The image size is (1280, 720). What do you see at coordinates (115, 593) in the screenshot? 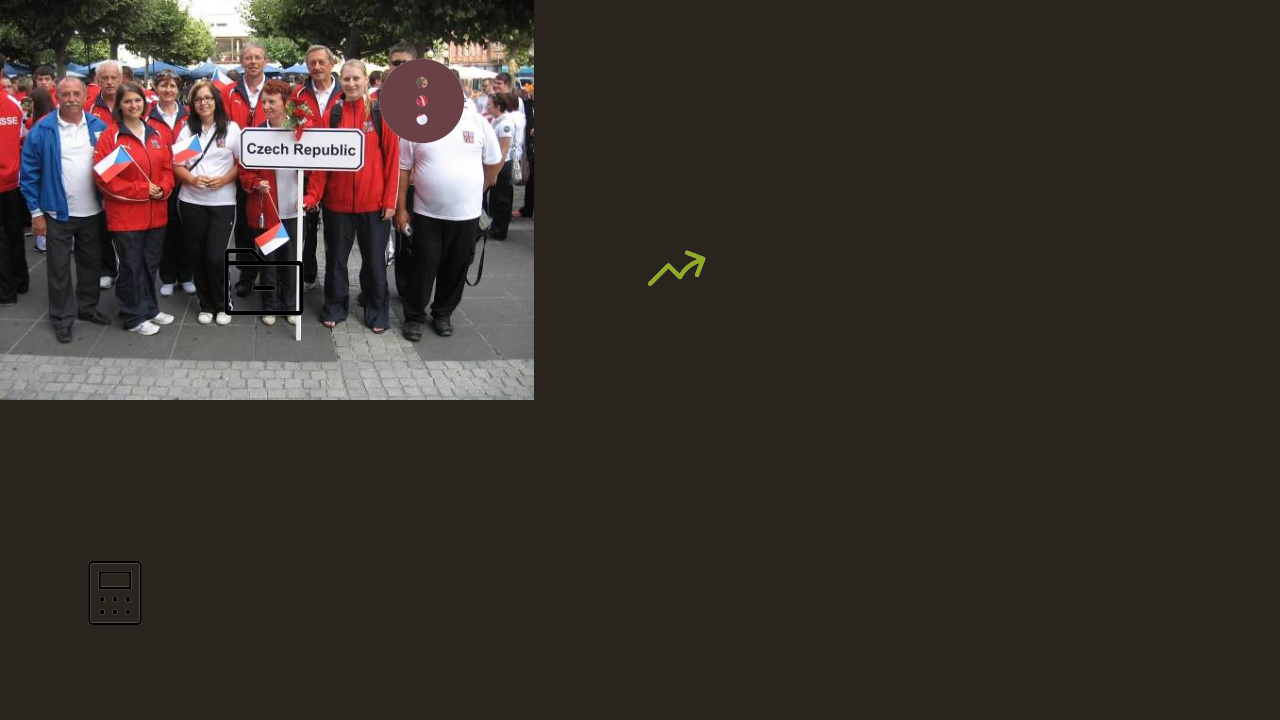
I see `open the calculator app` at bounding box center [115, 593].